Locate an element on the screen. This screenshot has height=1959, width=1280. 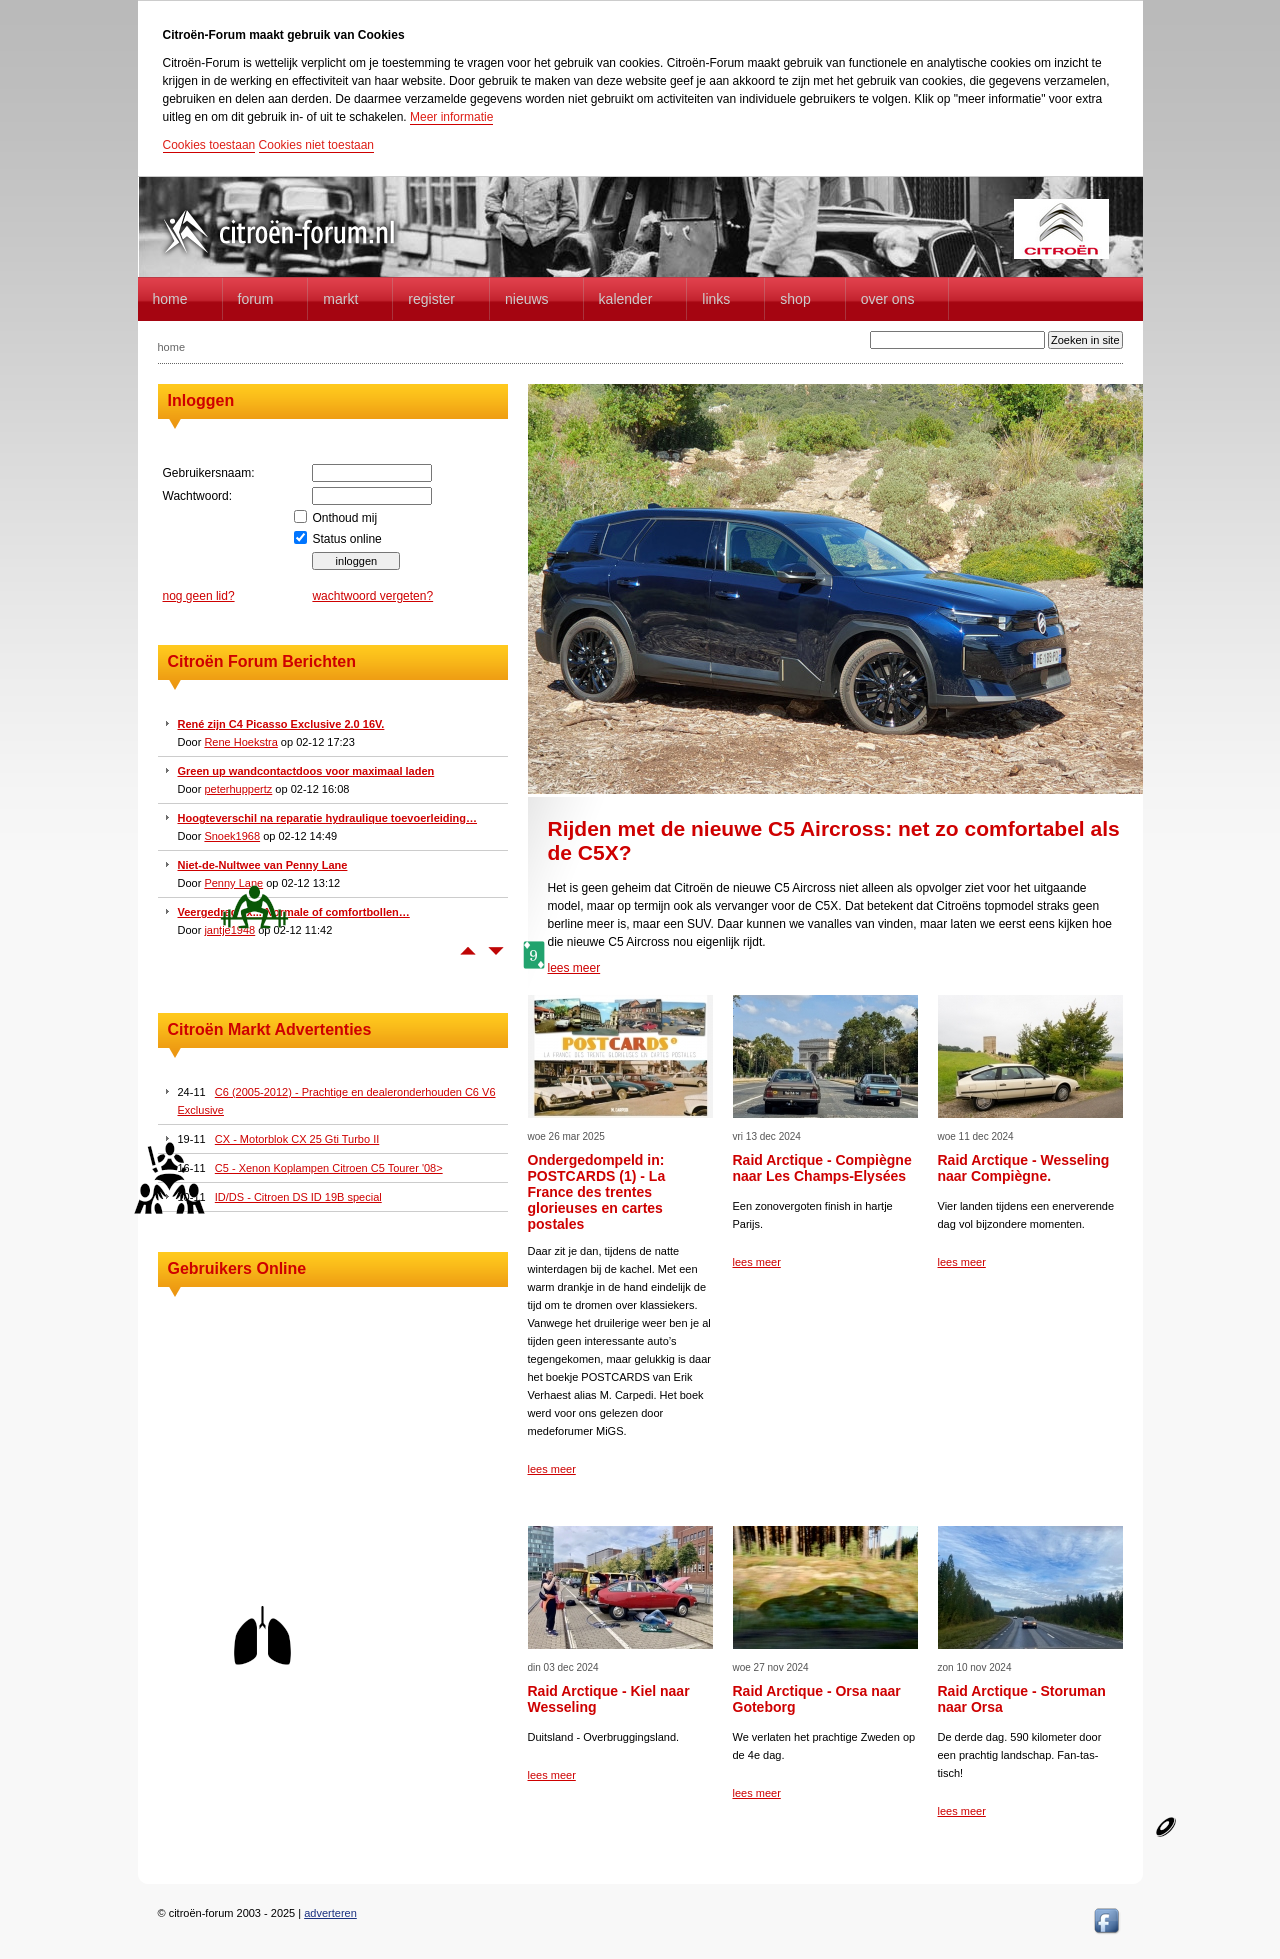
access respiratory health information is located at coordinates (262, 1636).